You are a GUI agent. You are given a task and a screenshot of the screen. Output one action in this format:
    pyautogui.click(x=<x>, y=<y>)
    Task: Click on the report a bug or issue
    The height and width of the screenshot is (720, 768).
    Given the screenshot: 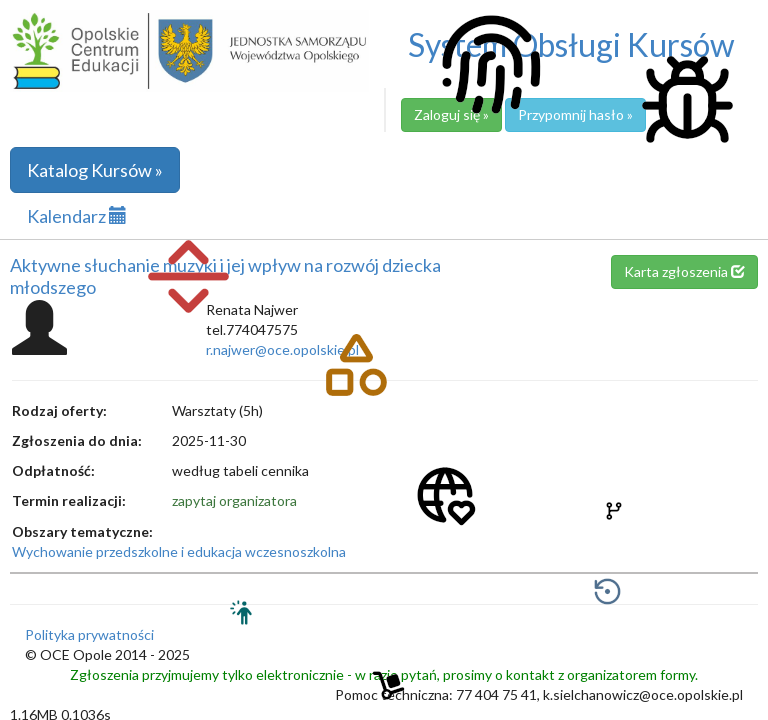 What is the action you would take?
    pyautogui.click(x=687, y=101)
    